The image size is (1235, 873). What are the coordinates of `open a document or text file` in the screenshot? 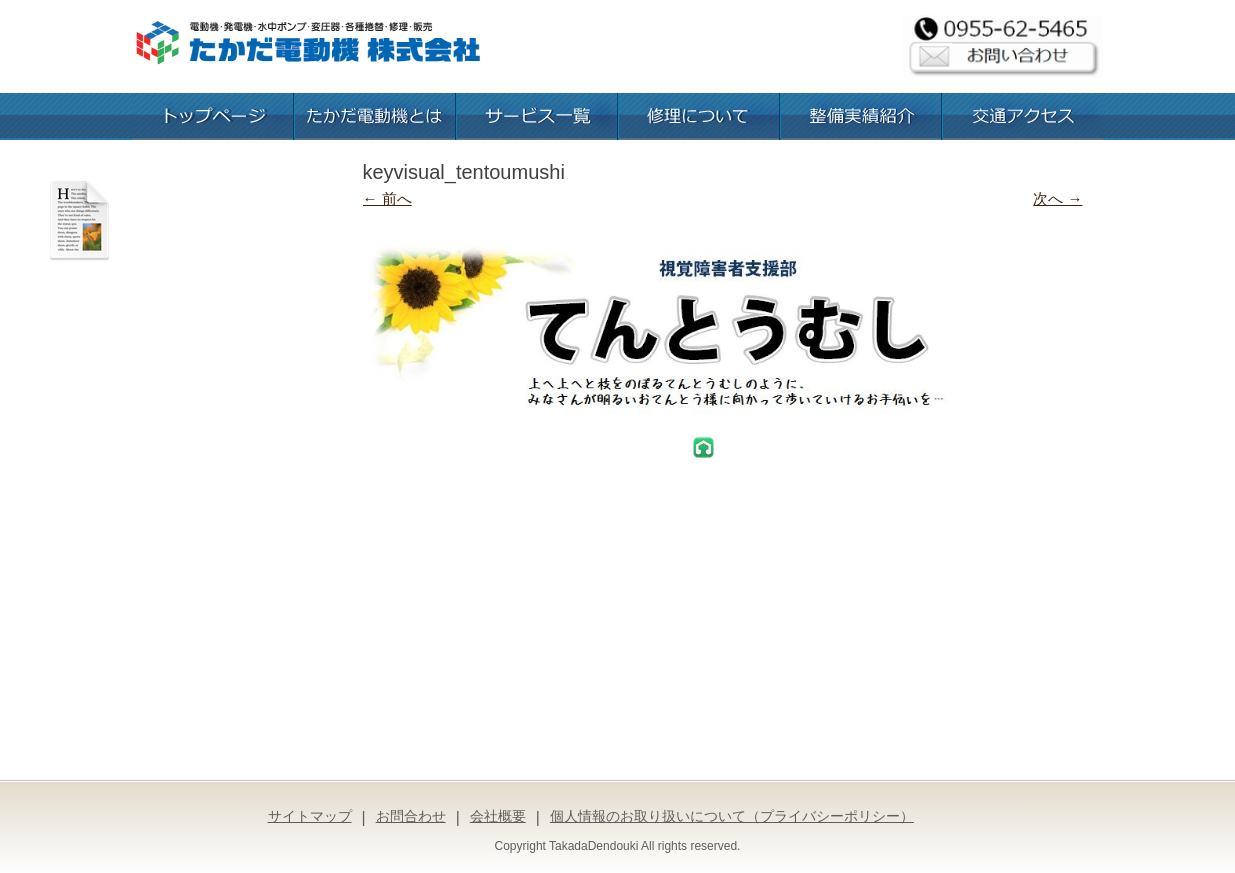 It's located at (79, 219).